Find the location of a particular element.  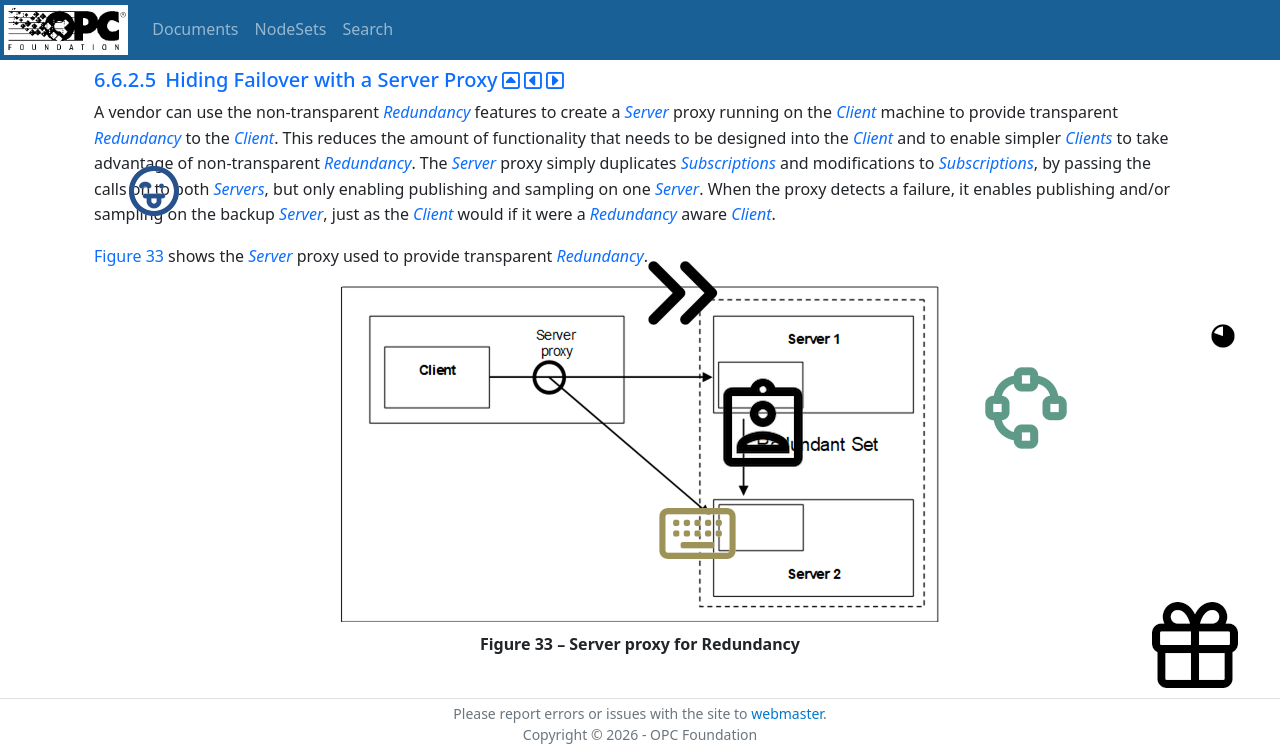

skip forward or advance to the next item is located at coordinates (680, 293).